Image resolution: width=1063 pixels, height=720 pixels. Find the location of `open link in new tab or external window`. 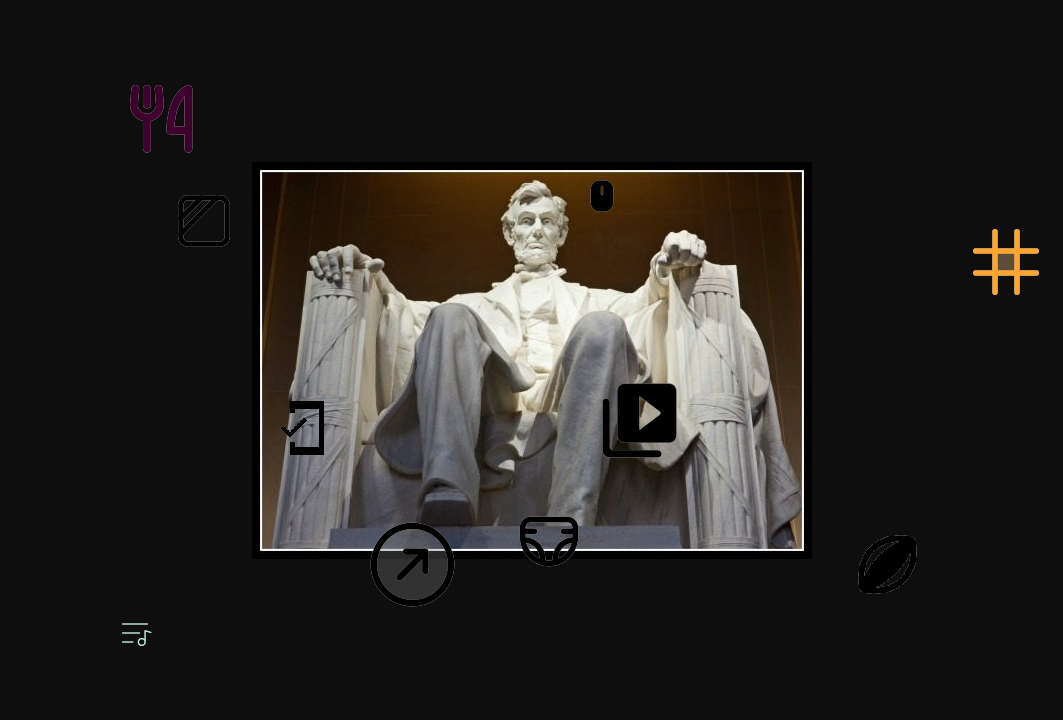

open link in new tab or external window is located at coordinates (412, 564).